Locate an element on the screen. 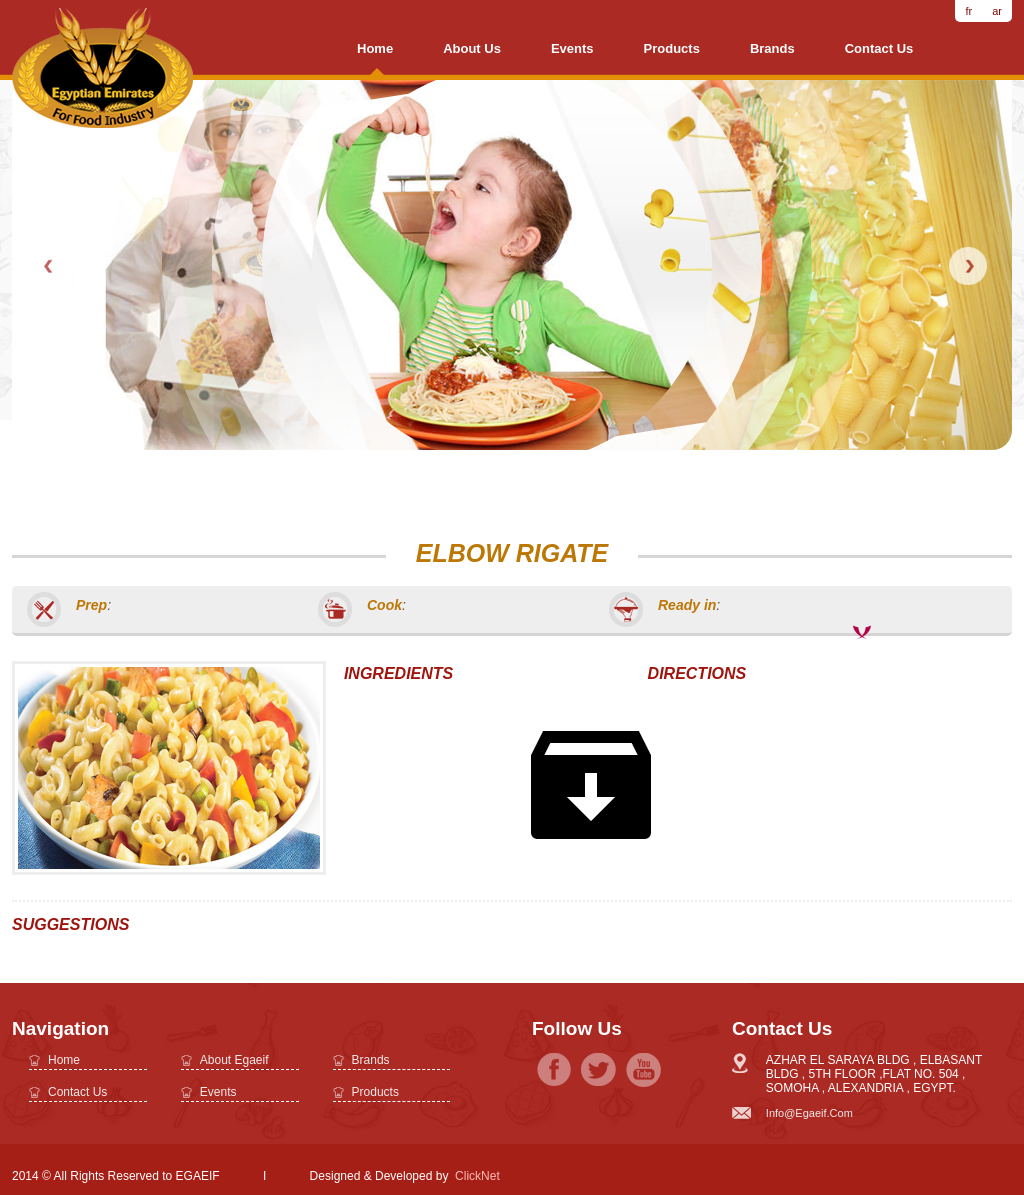  xmpp messaging protocol logo is located at coordinates (862, 632).